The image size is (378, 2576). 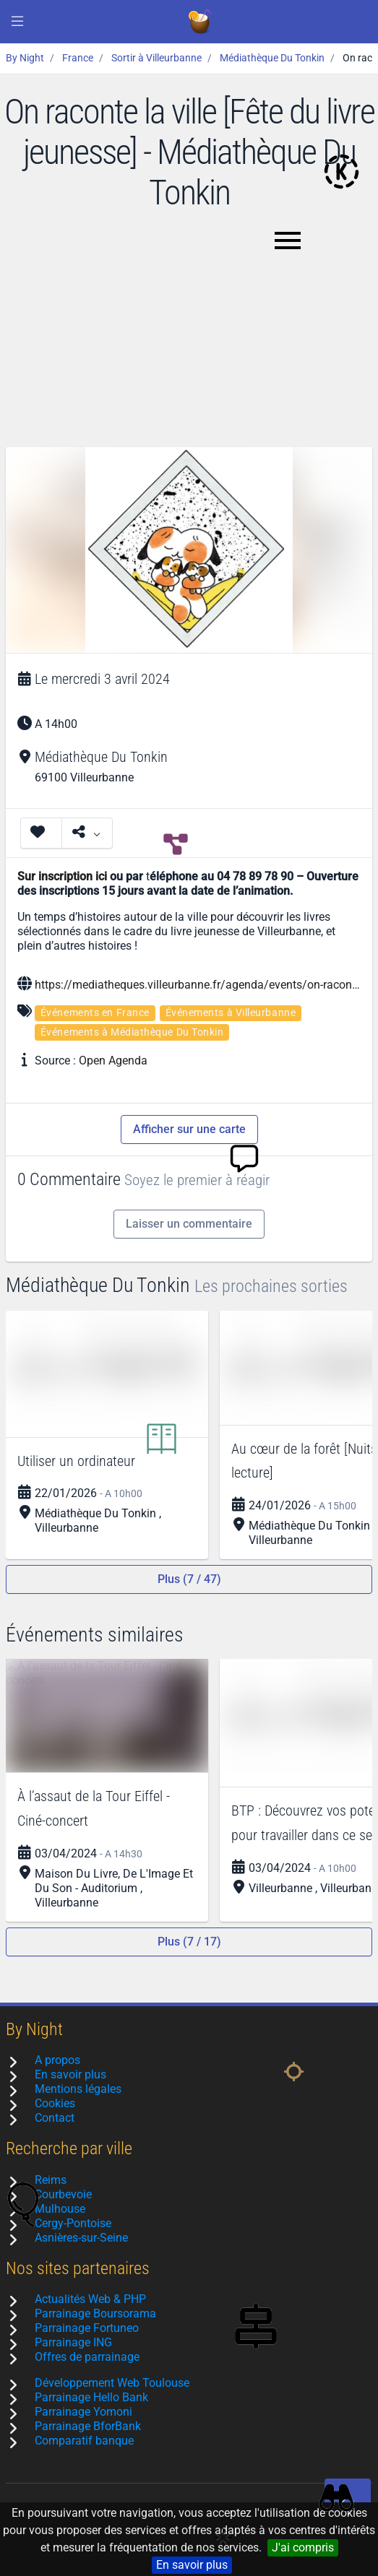 What do you see at coordinates (293, 2071) in the screenshot?
I see `find my current location` at bounding box center [293, 2071].